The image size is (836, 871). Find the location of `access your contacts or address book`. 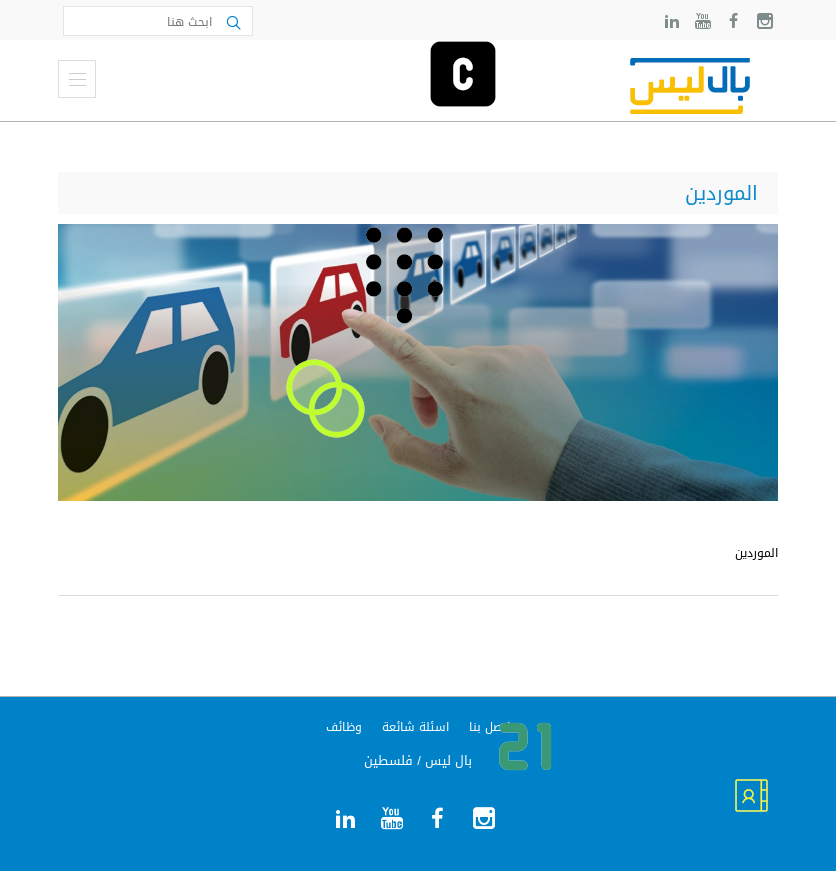

access your contacts or address book is located at coordinates (751, 795).